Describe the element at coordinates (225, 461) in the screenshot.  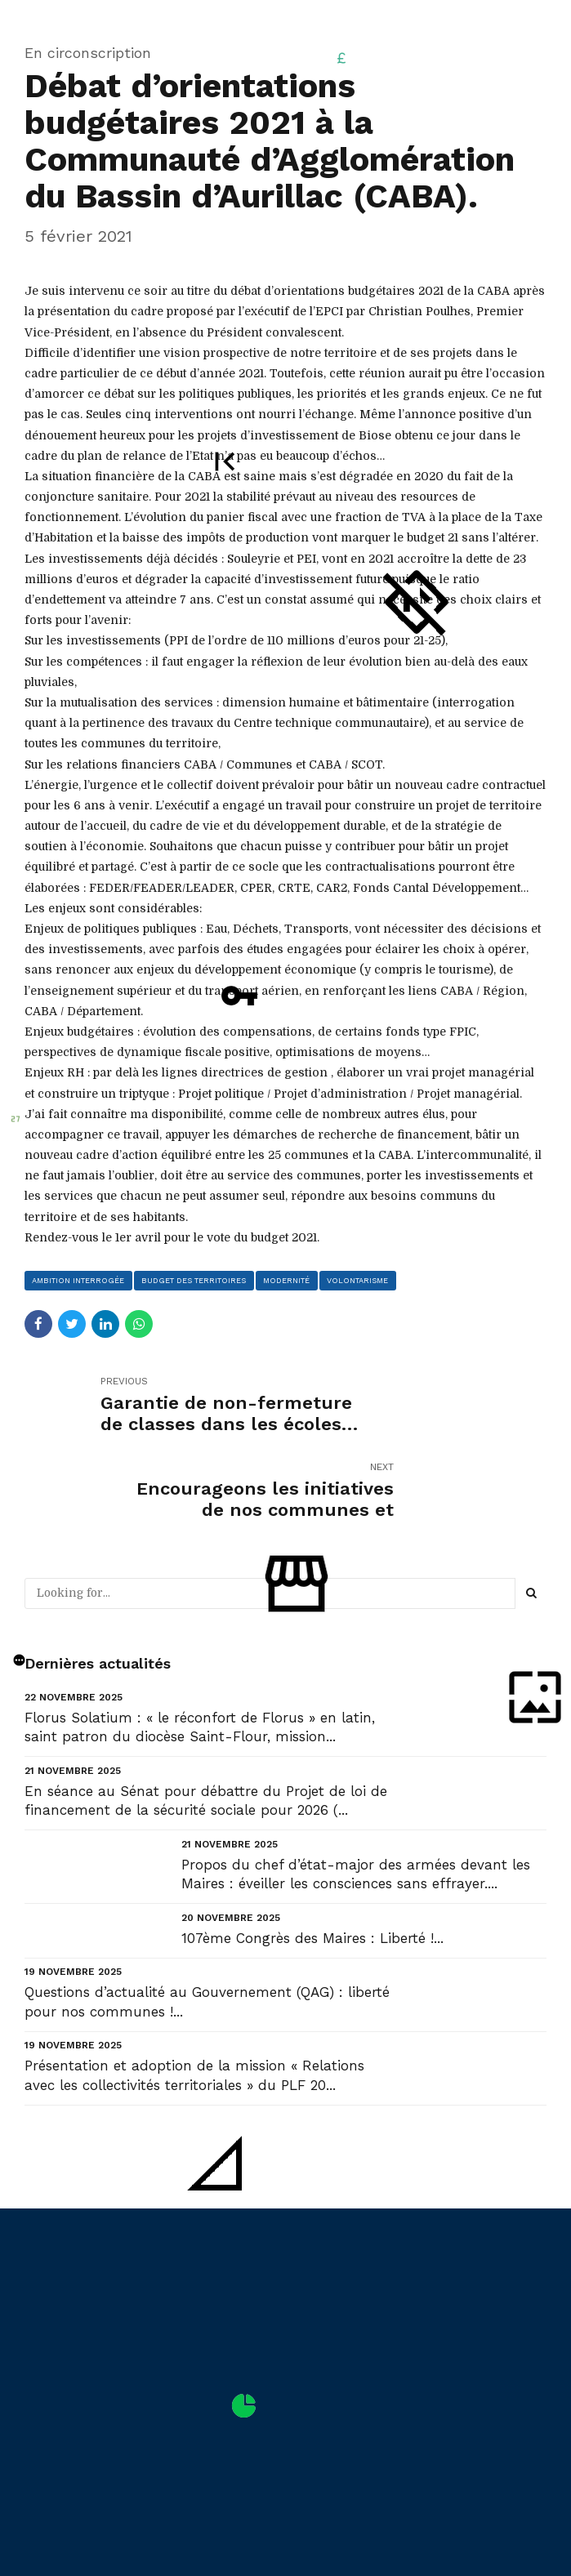
I see `go to first page` at that location.